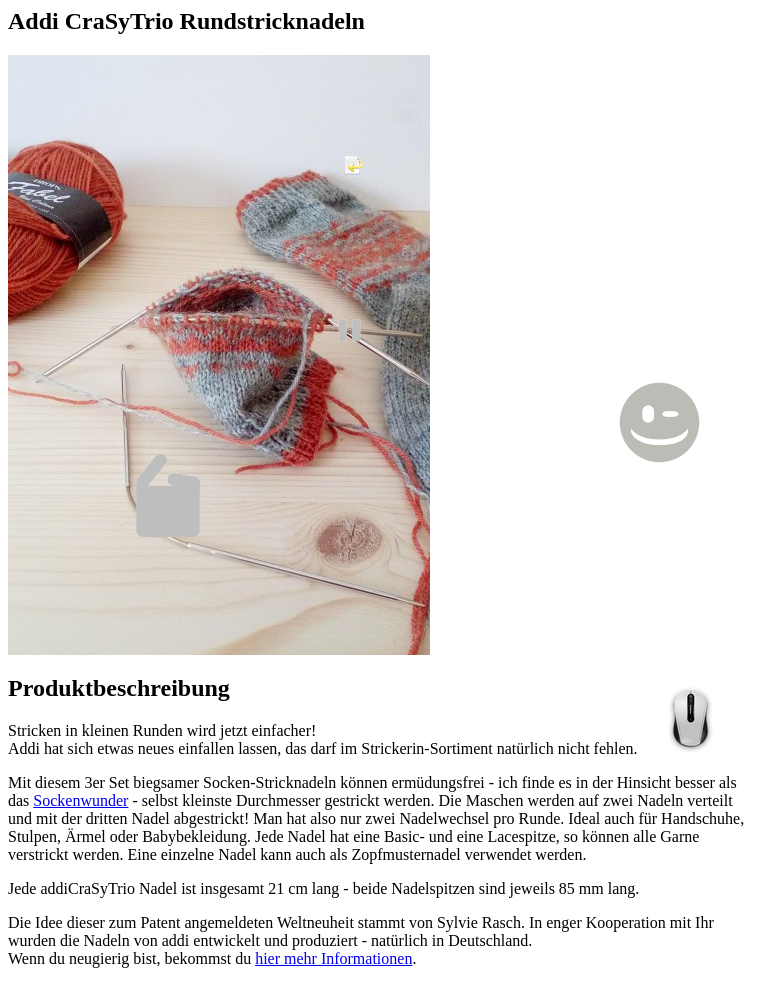 The height and width of the screenshot is (984, 768). I want to click on insert a winking emoji in a message, so click(659, 422).